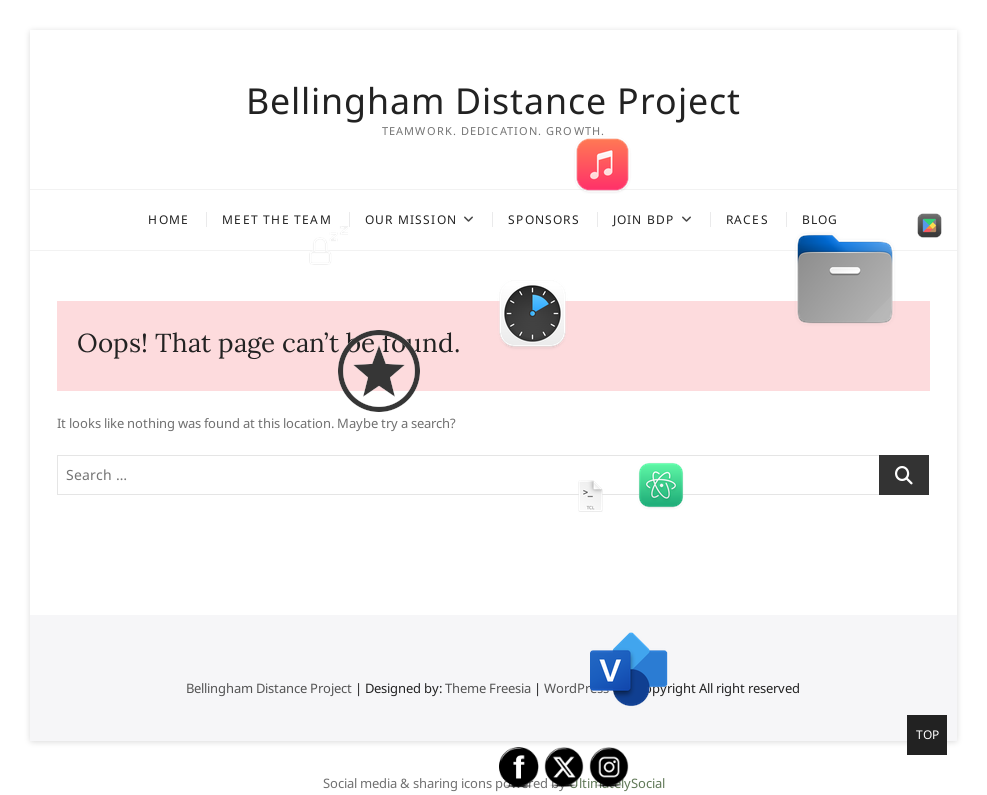 This screenshot has height=795, width=987. I want to click on set default applications for file types, so click(379, 371).